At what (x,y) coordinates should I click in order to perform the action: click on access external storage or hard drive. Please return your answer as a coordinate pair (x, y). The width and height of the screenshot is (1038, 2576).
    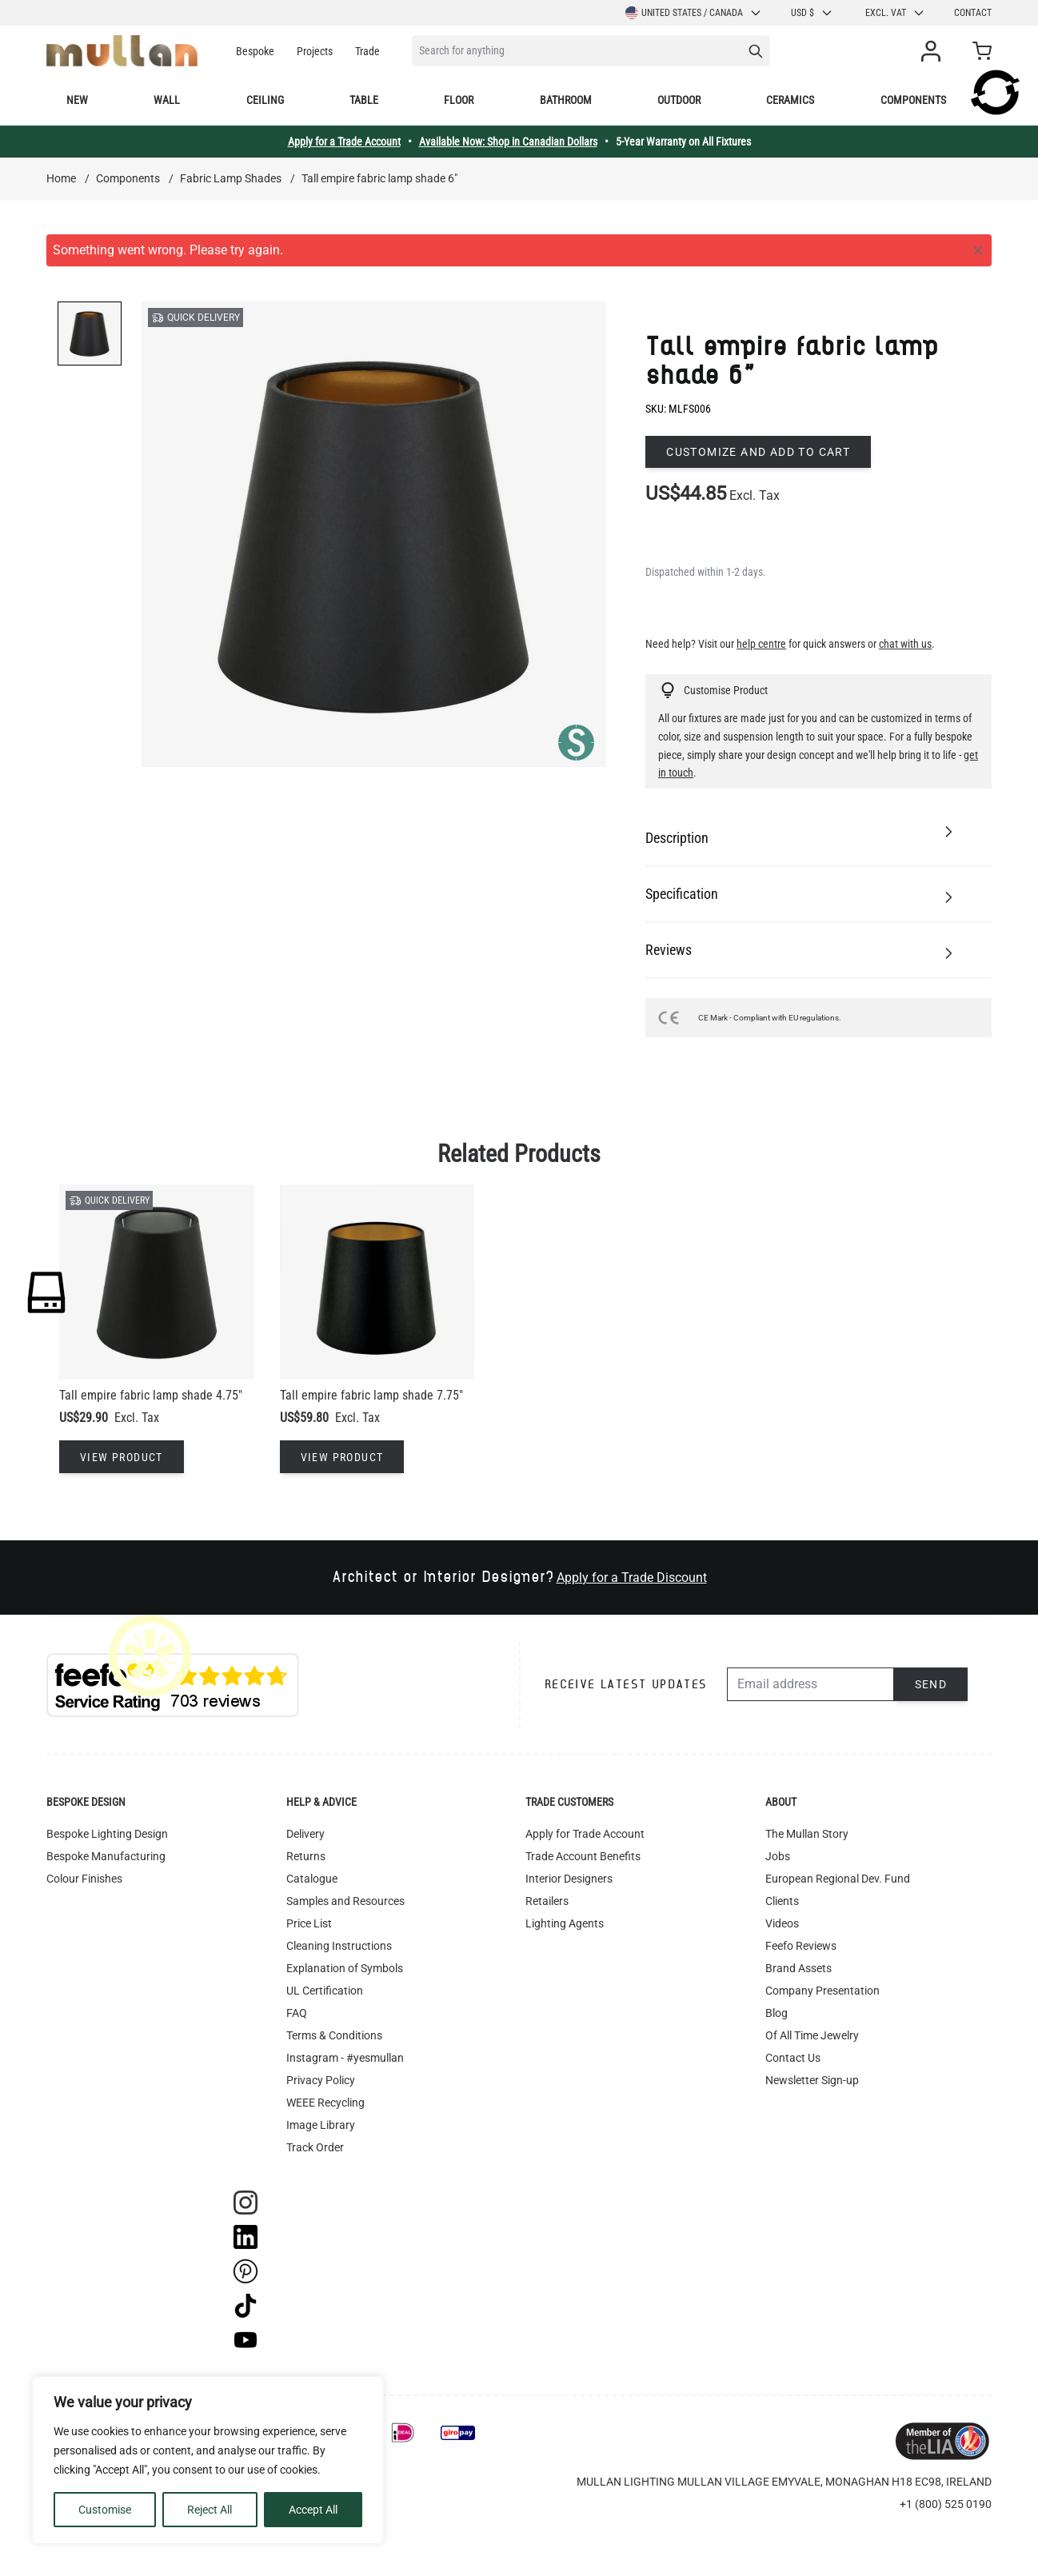
    Looking at the image, I should click on (46, 1292).